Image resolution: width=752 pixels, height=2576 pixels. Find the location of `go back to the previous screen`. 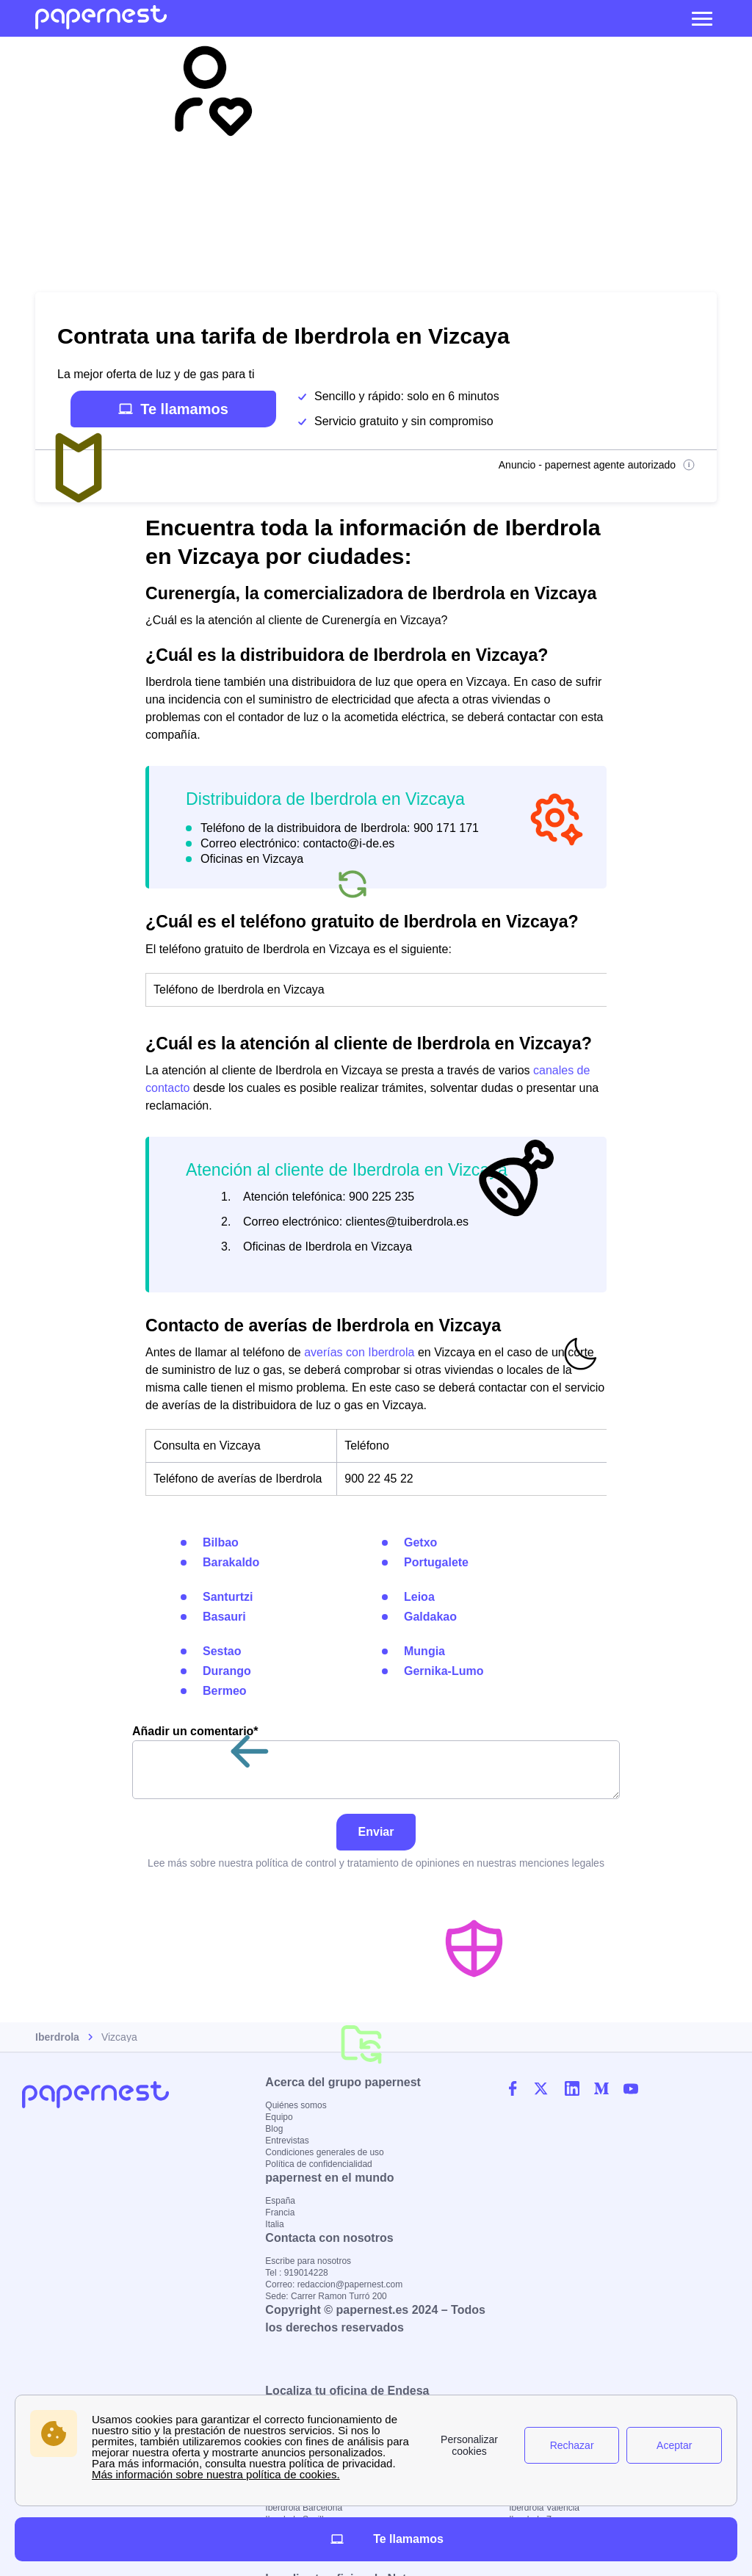

go back to the previous screen is located at coordinates (250, 1751).